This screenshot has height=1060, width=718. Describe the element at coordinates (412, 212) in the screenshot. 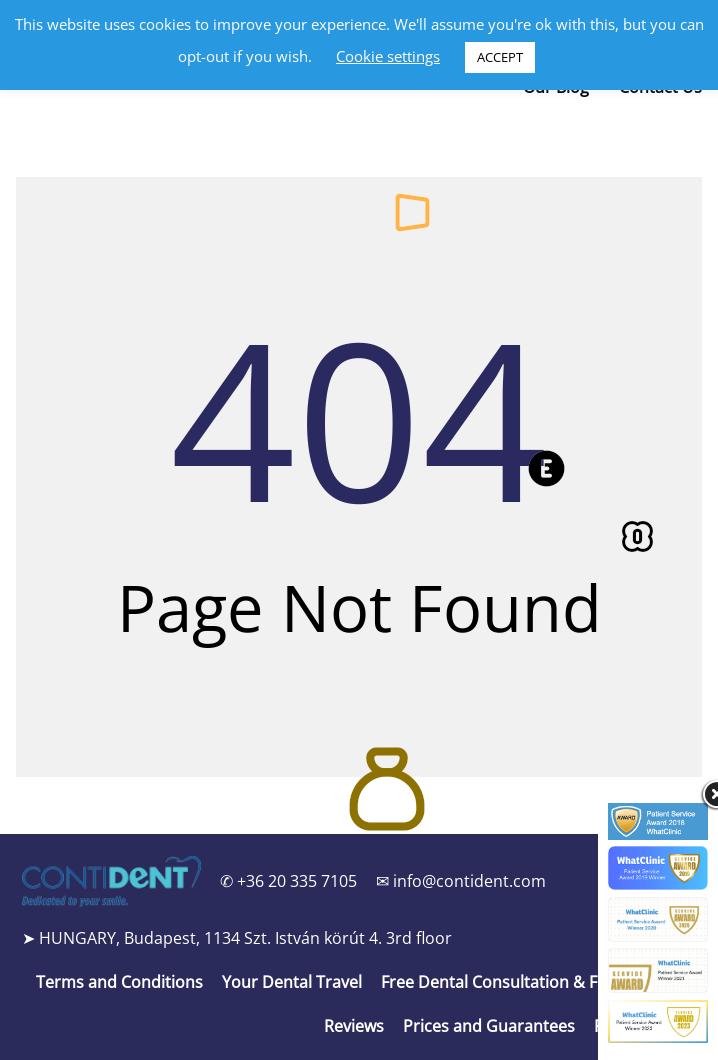

I see `adjust perspective or 3D view settings` at that location.